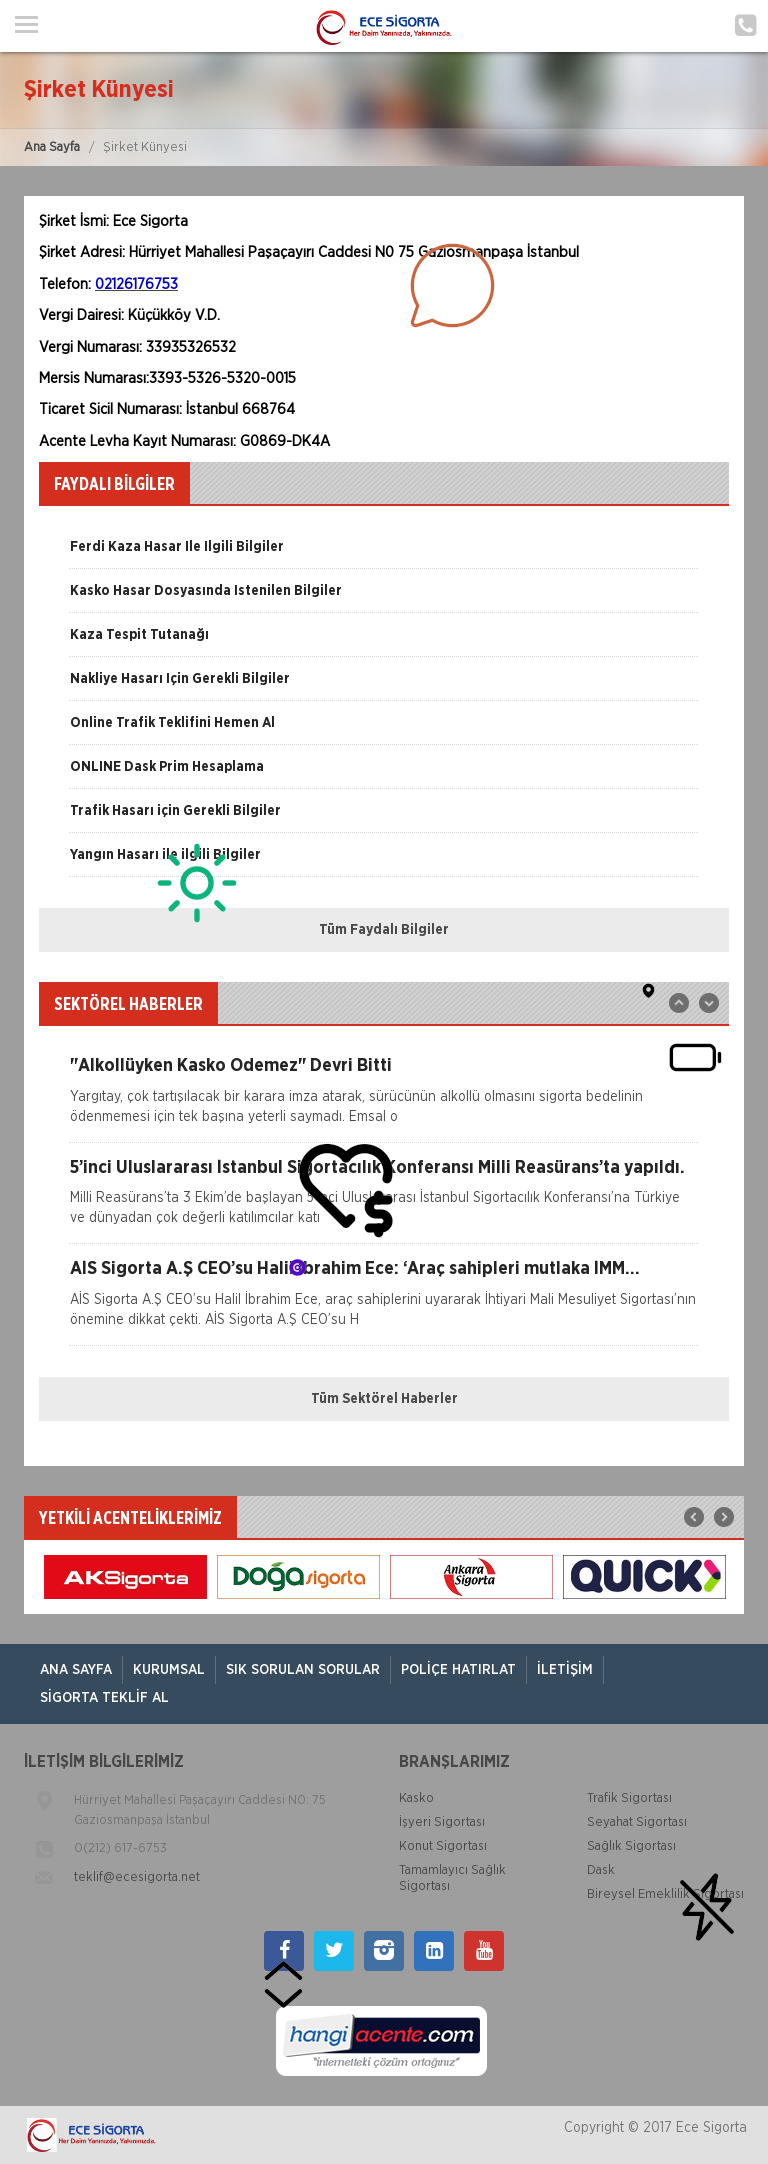 The width and height of the screenshot is (768, 2164). What do you see at coordinates (297, 1267) in the screenshot?
I see `play or access music library` at bounding box center [297, 1267].